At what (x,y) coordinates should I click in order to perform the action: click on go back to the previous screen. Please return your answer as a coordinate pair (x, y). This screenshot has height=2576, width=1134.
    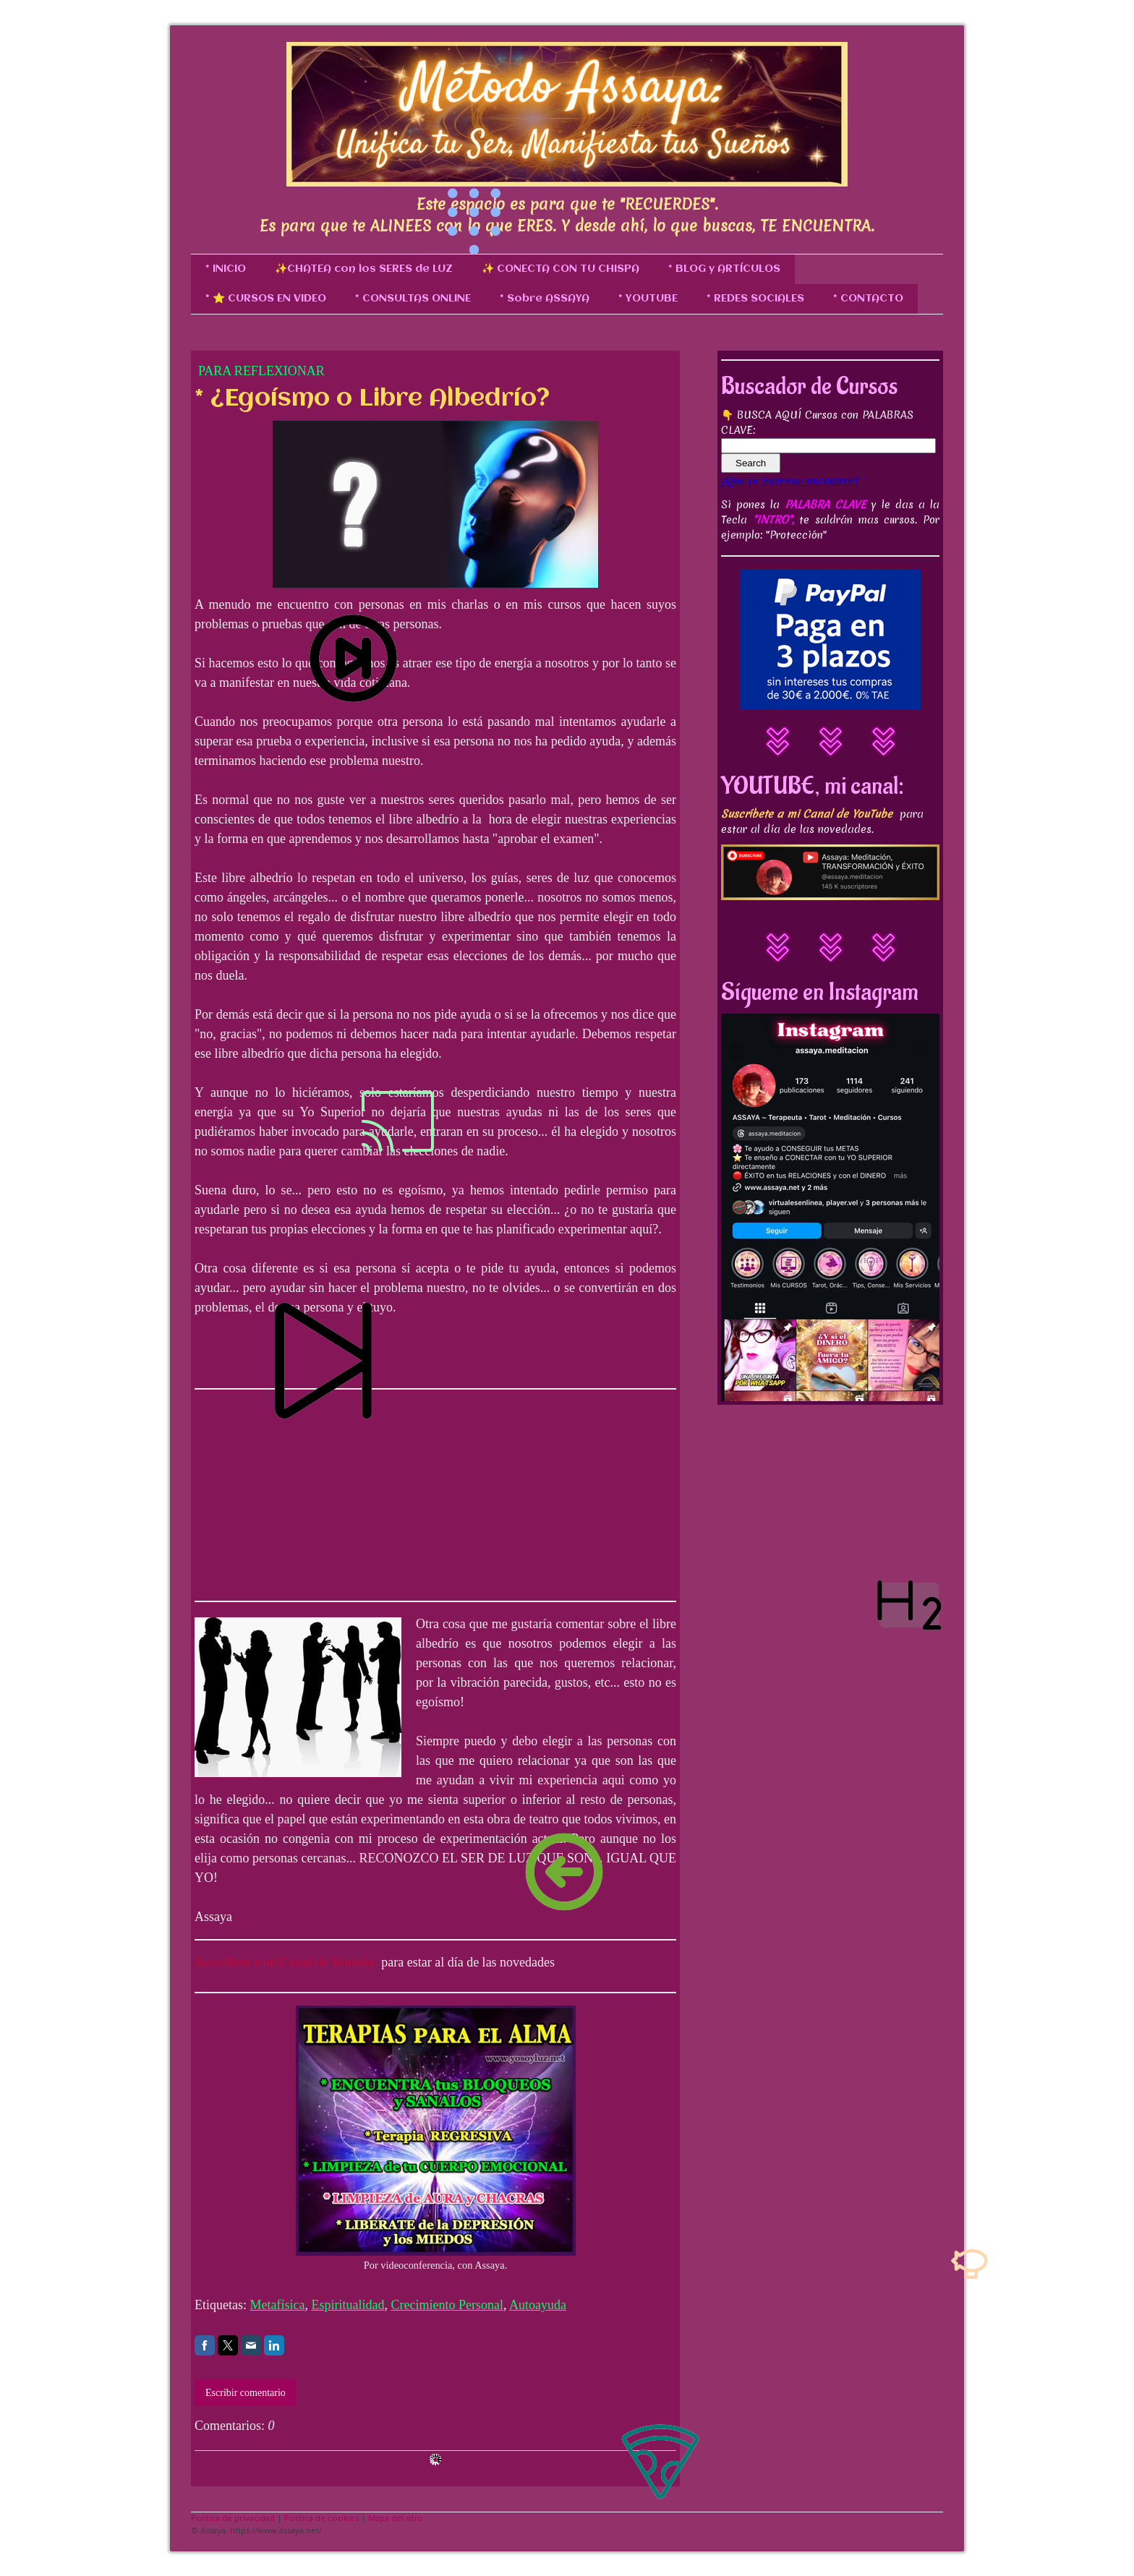
    Looking at the image, I should click on (564, 1872).